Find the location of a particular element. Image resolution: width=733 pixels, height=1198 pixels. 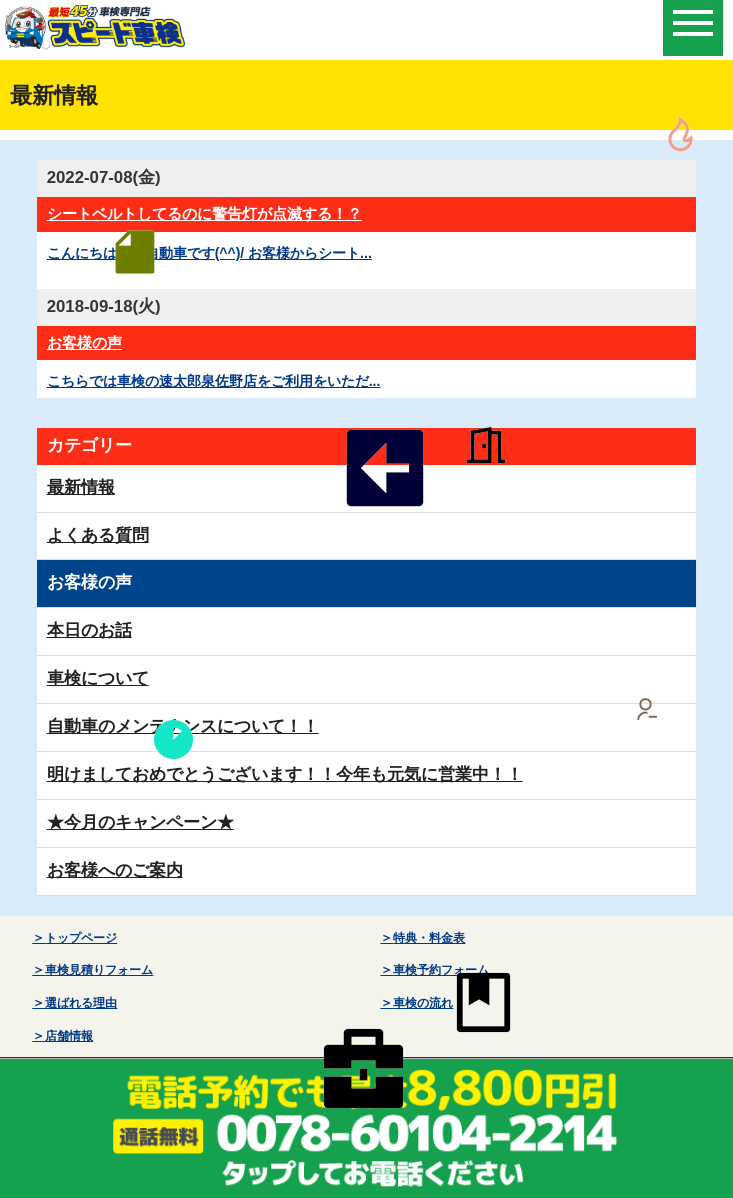

remove a user or contact is located at coordinates (645, 709).